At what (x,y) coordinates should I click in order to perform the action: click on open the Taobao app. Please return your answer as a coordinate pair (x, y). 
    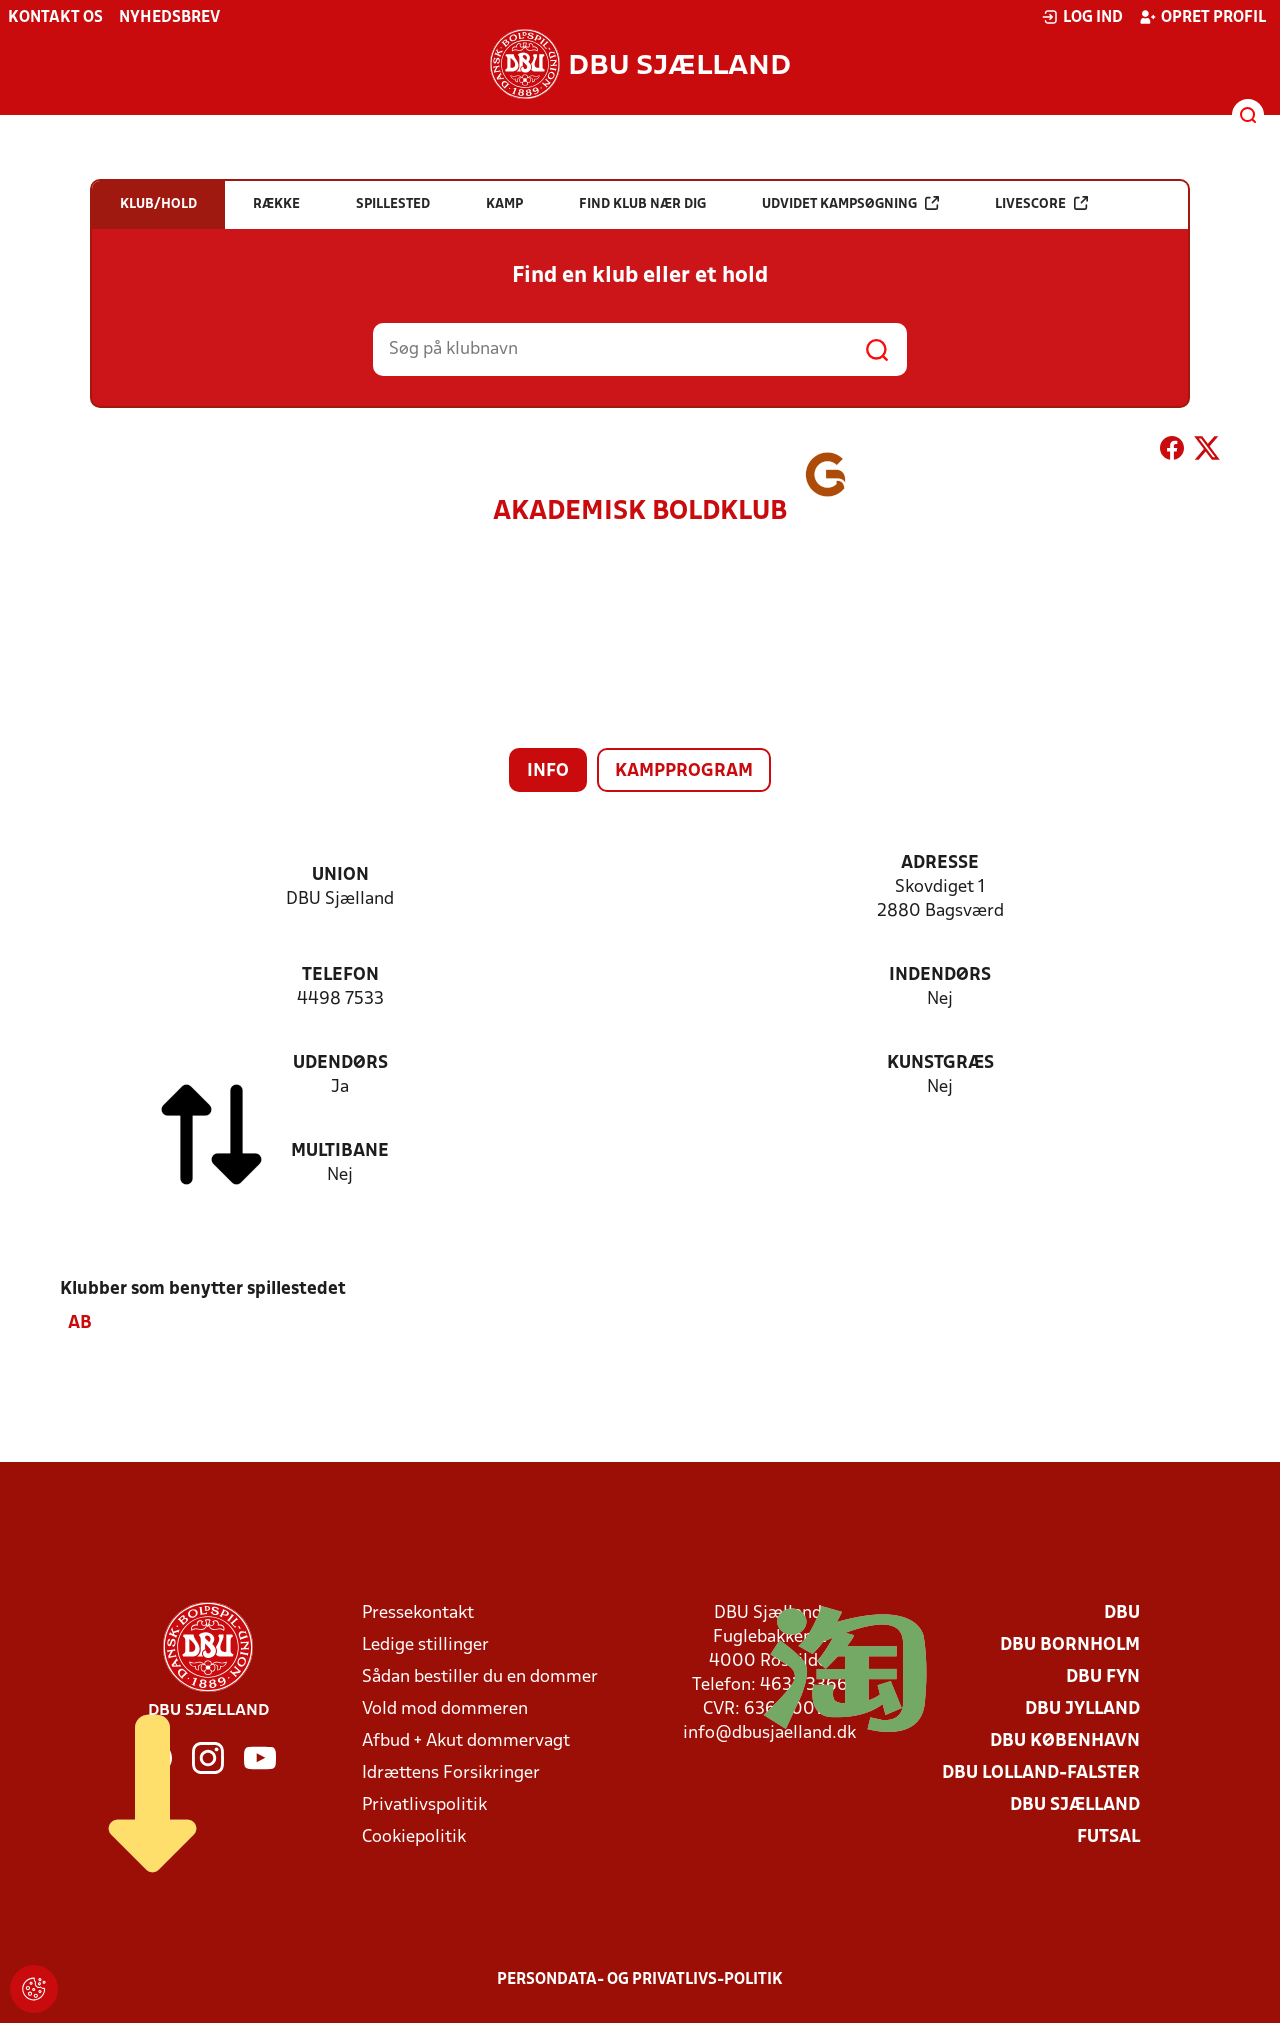
    Looking at the image, I should click on (845, 1669).